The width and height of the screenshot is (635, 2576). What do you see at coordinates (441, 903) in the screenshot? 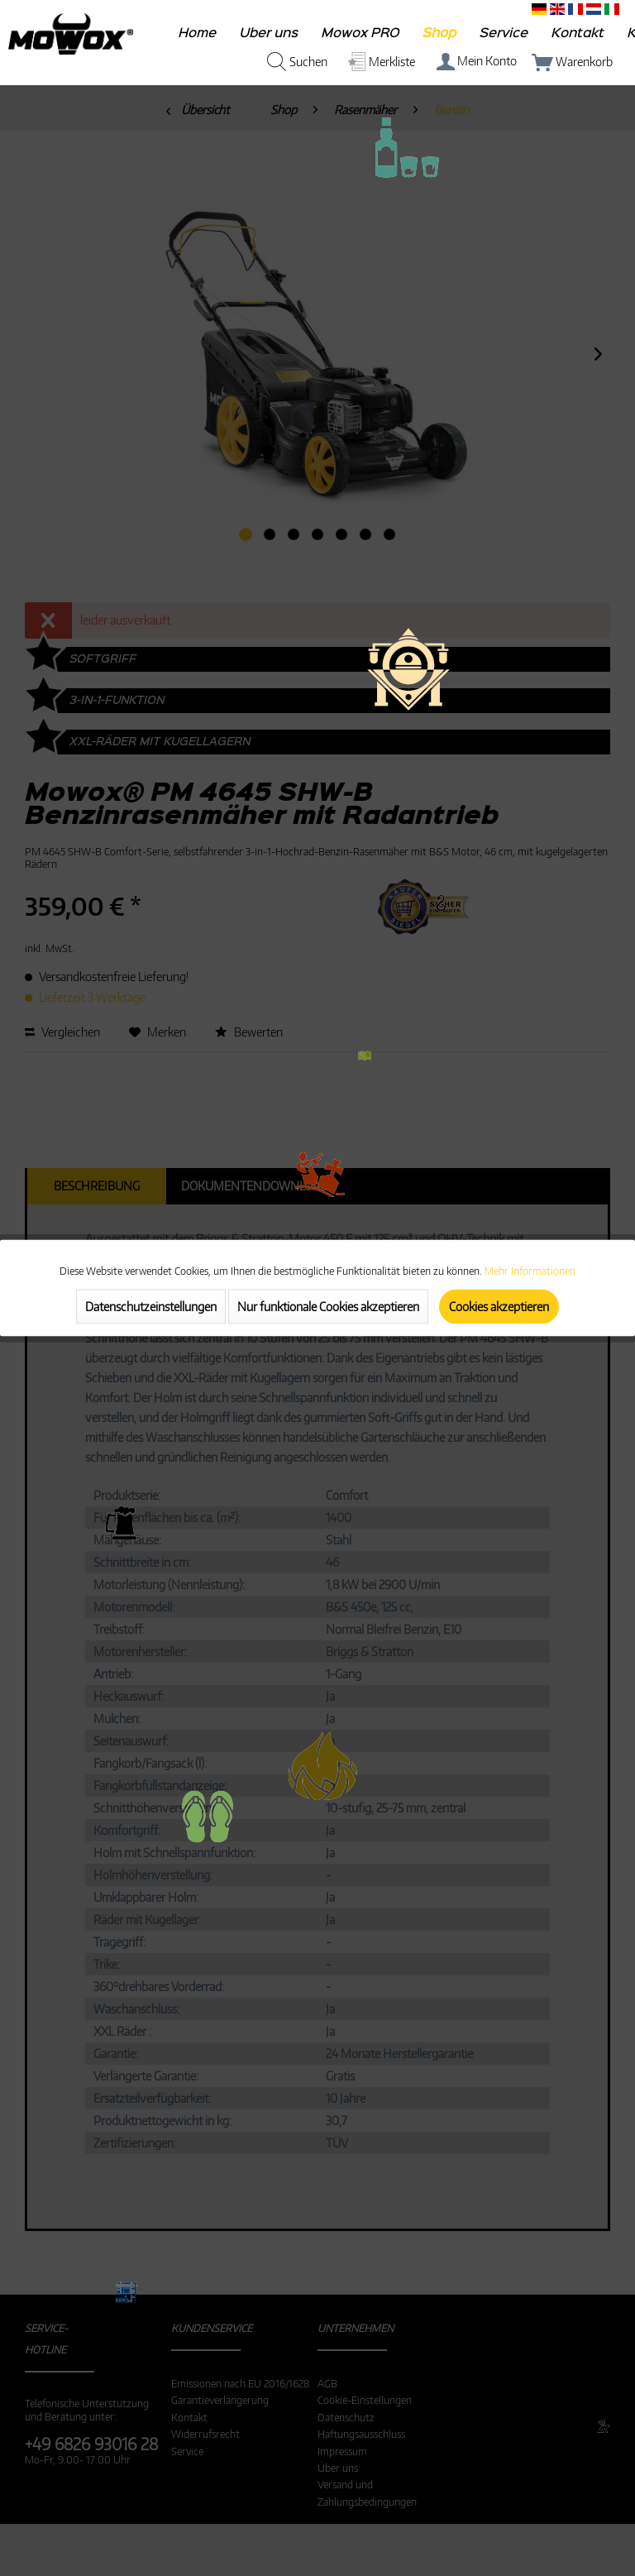
I see `indicates poison status effect on character` at bounding box center [441, 903].